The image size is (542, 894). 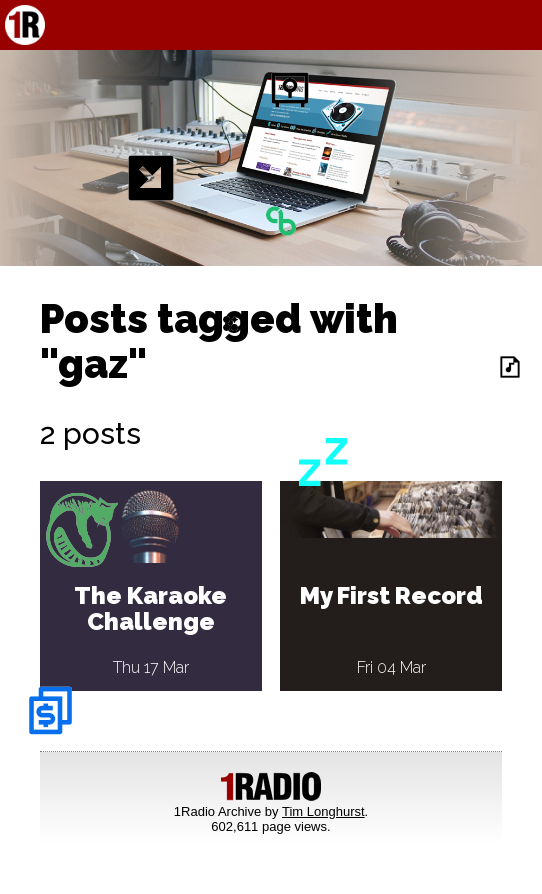 What do you see at coordinates (50, 710) in the screenshot?
I see `view currency or financial documents` at bounding box center [50, 710].